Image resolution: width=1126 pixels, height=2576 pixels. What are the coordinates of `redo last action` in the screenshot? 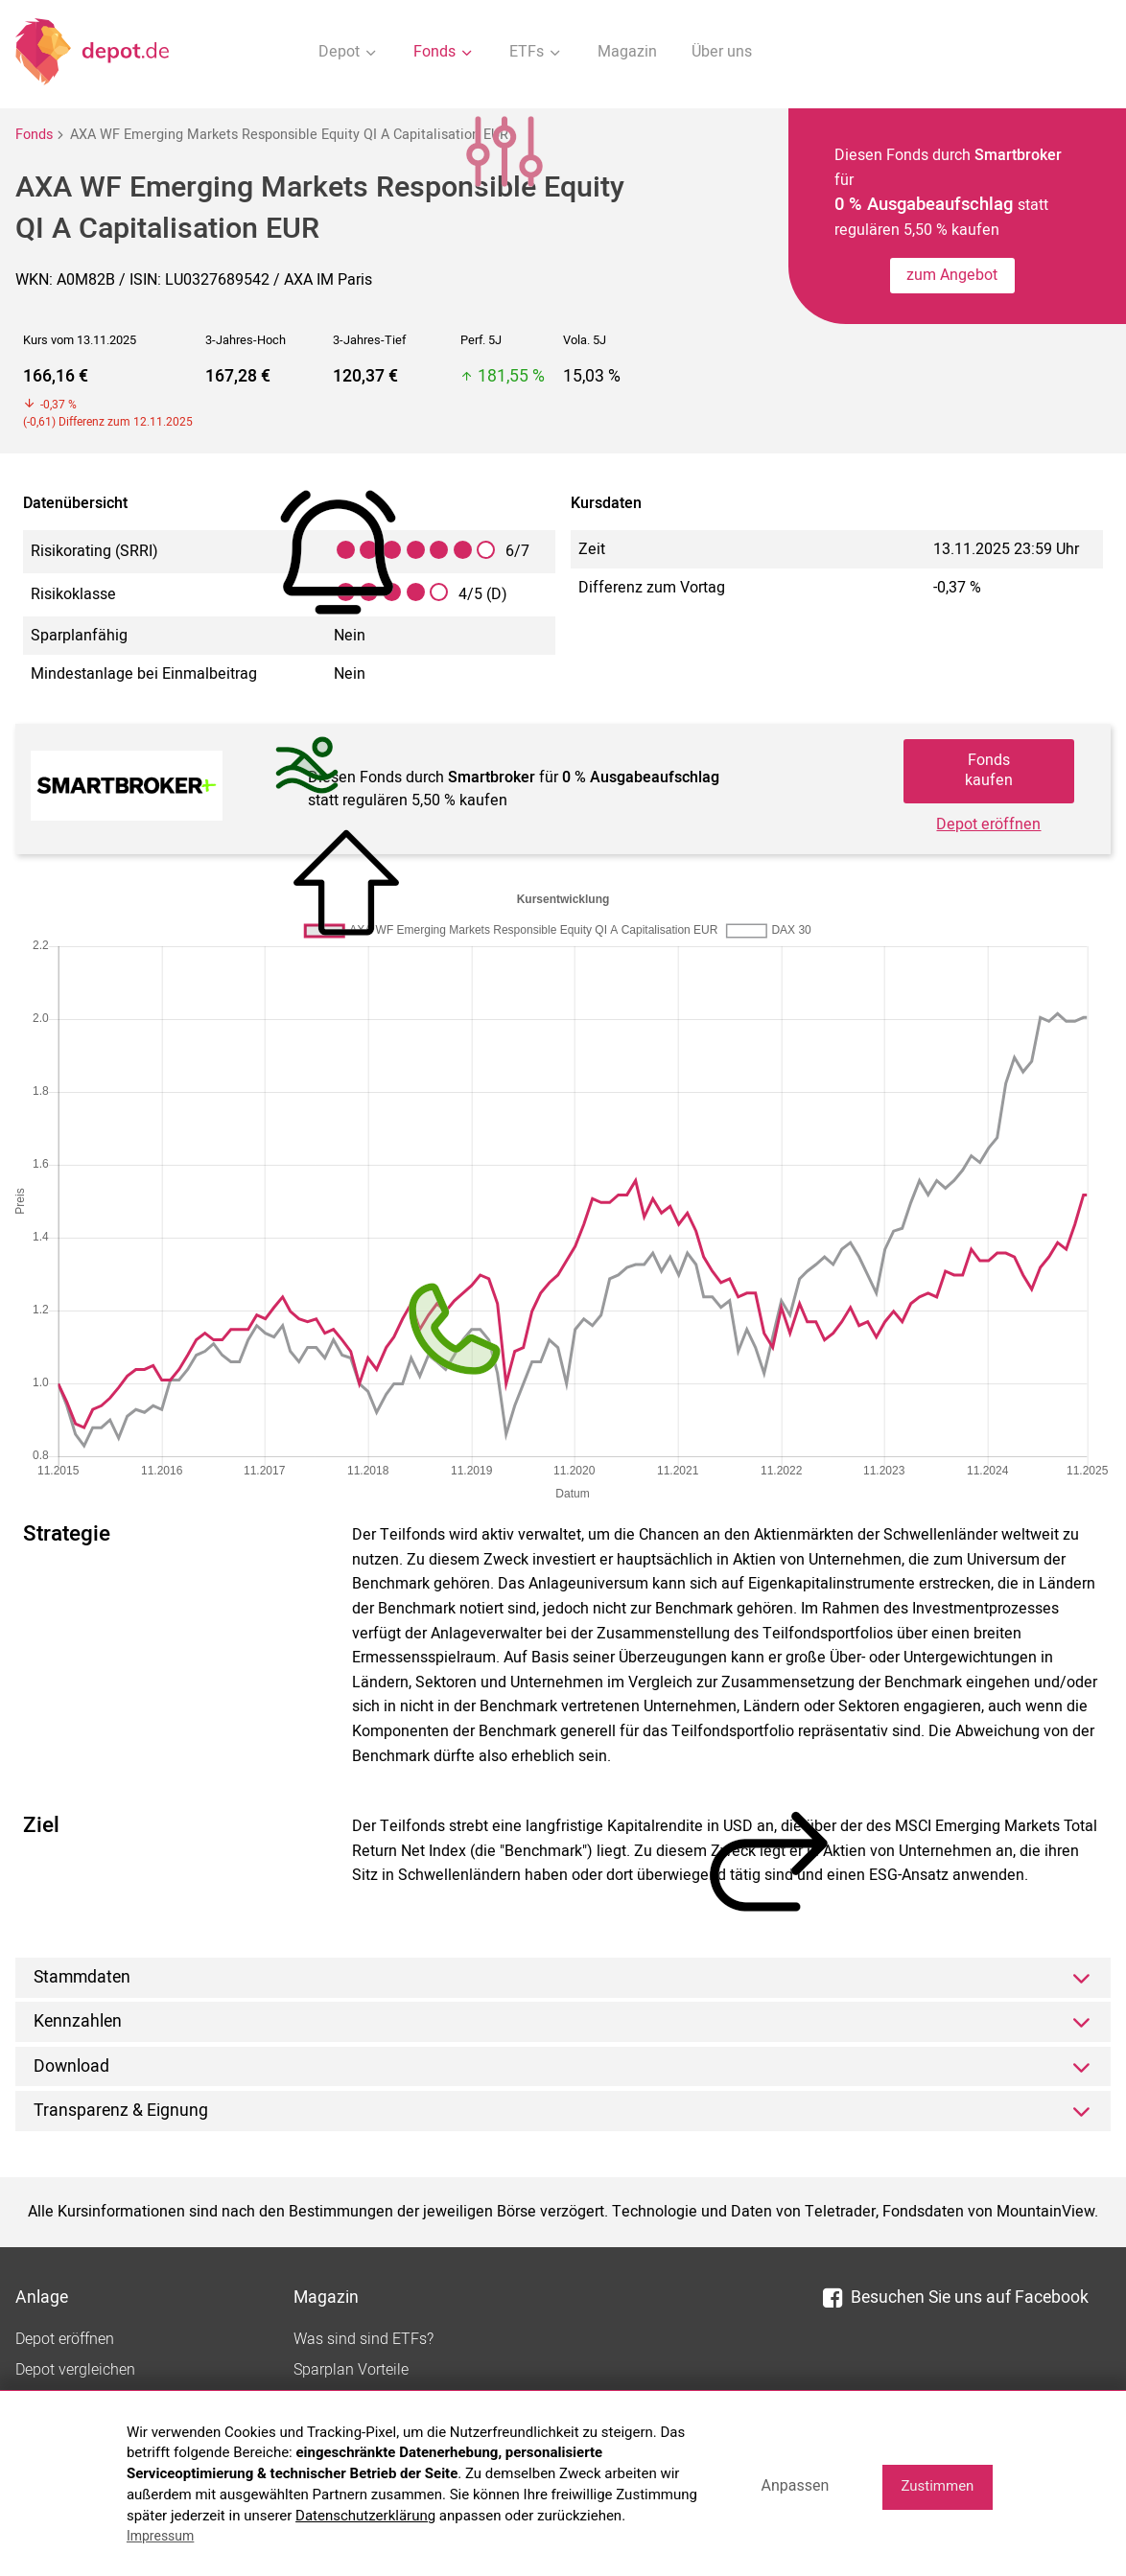 It's located at (768, 1866).